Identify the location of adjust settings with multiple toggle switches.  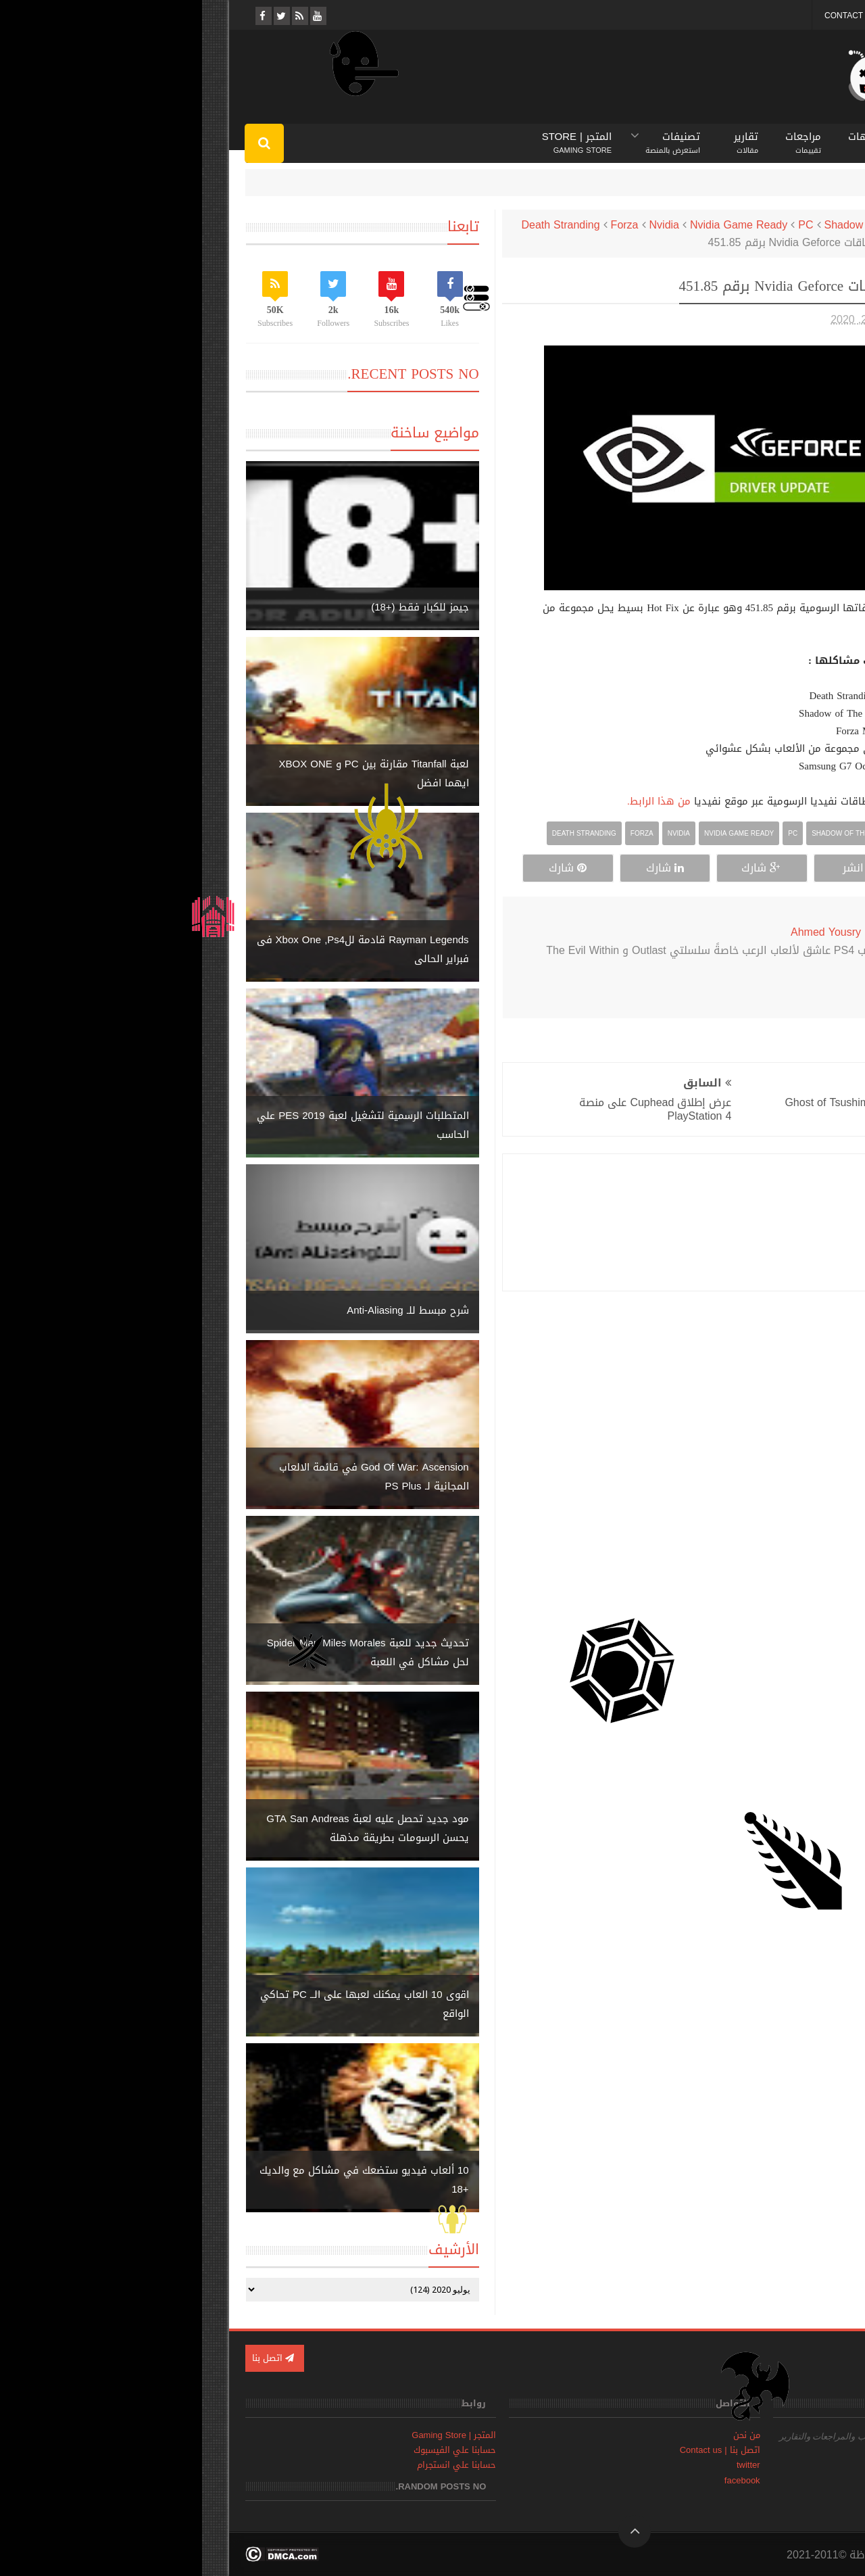
(476, 298).